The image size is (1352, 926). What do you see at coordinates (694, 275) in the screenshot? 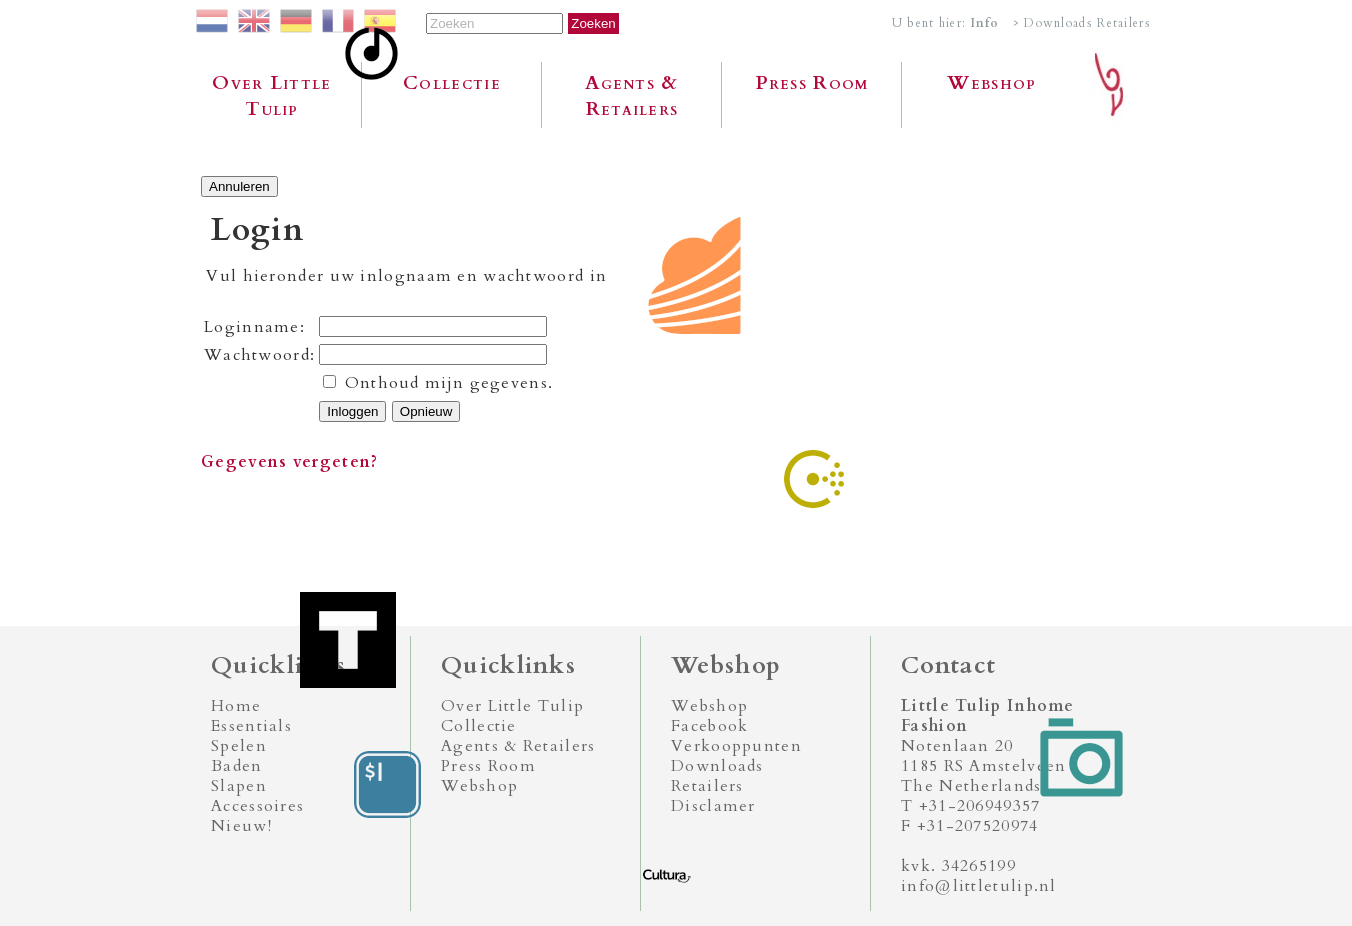
I see `opennebula cloud management platform logo` at bounding box center [694, 275].